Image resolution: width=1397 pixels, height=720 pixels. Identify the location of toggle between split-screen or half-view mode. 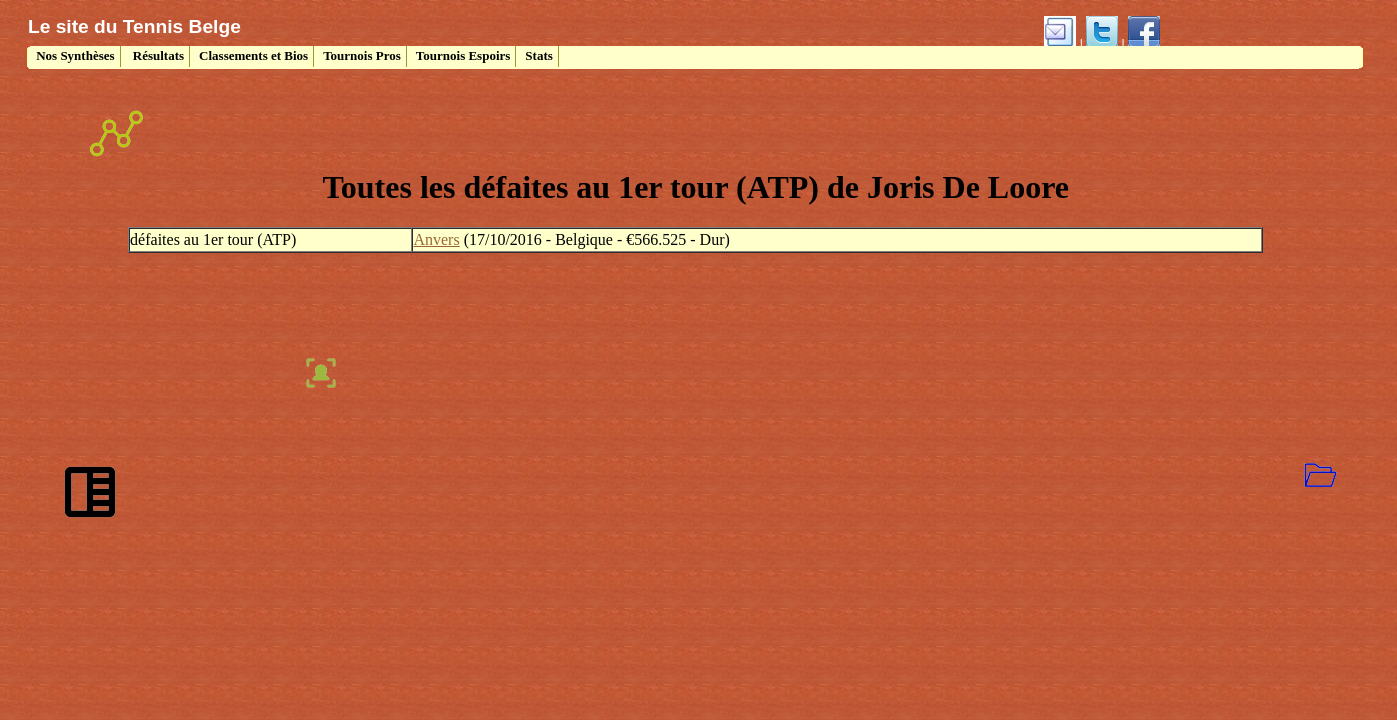
(90, 492).